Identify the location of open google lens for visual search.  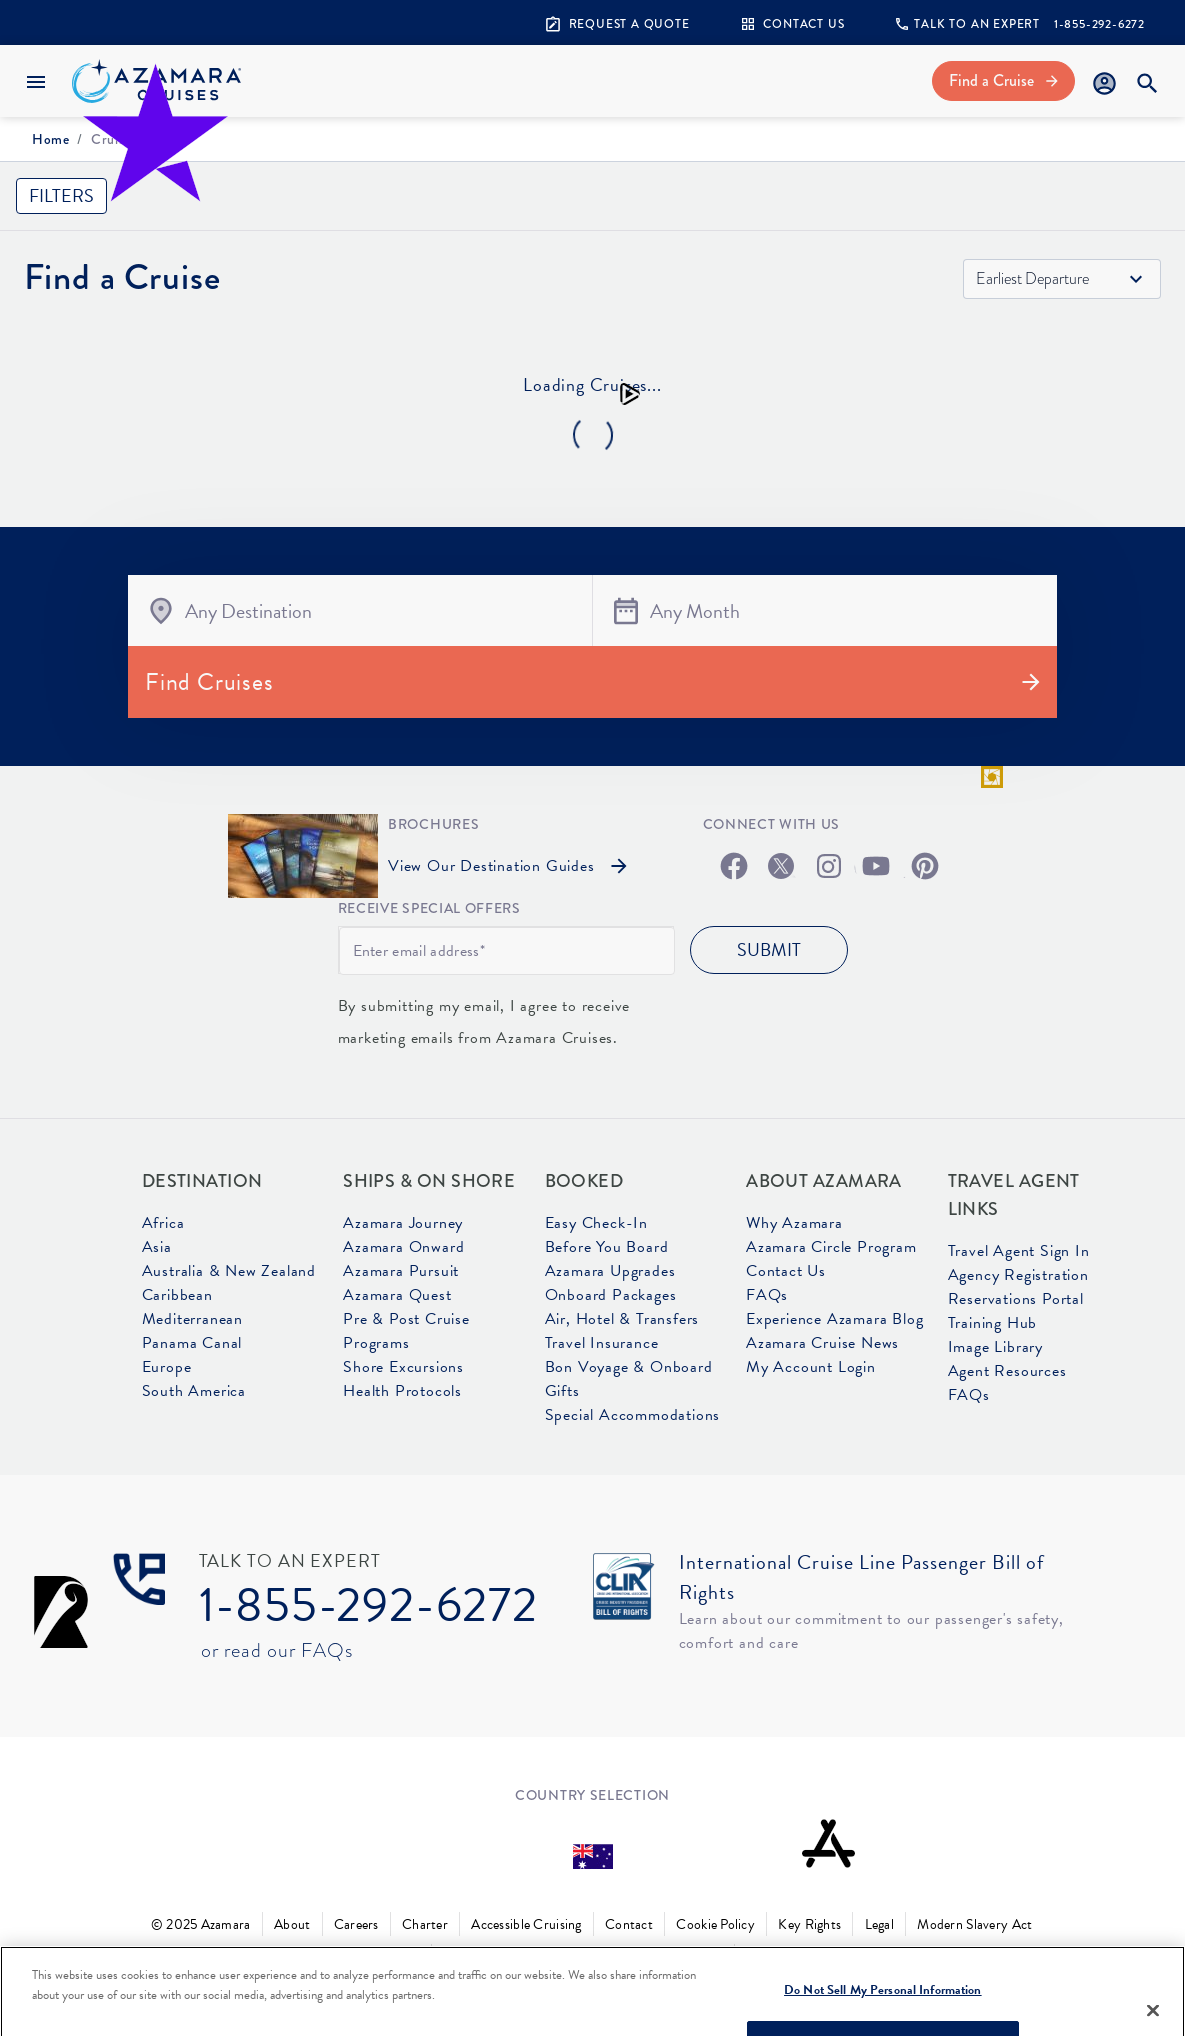
(992, 777).